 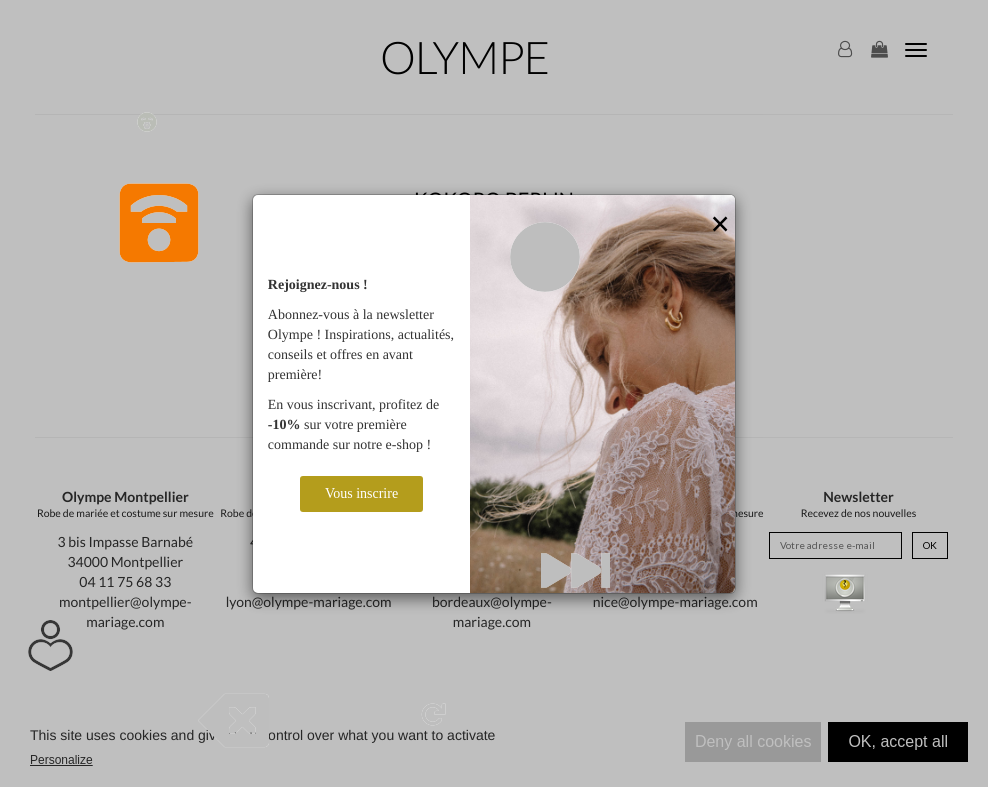 What do you see at coordinates (575, 570) in the screenshot?
I see `skip to the next track` at bounding box center [575, 570].